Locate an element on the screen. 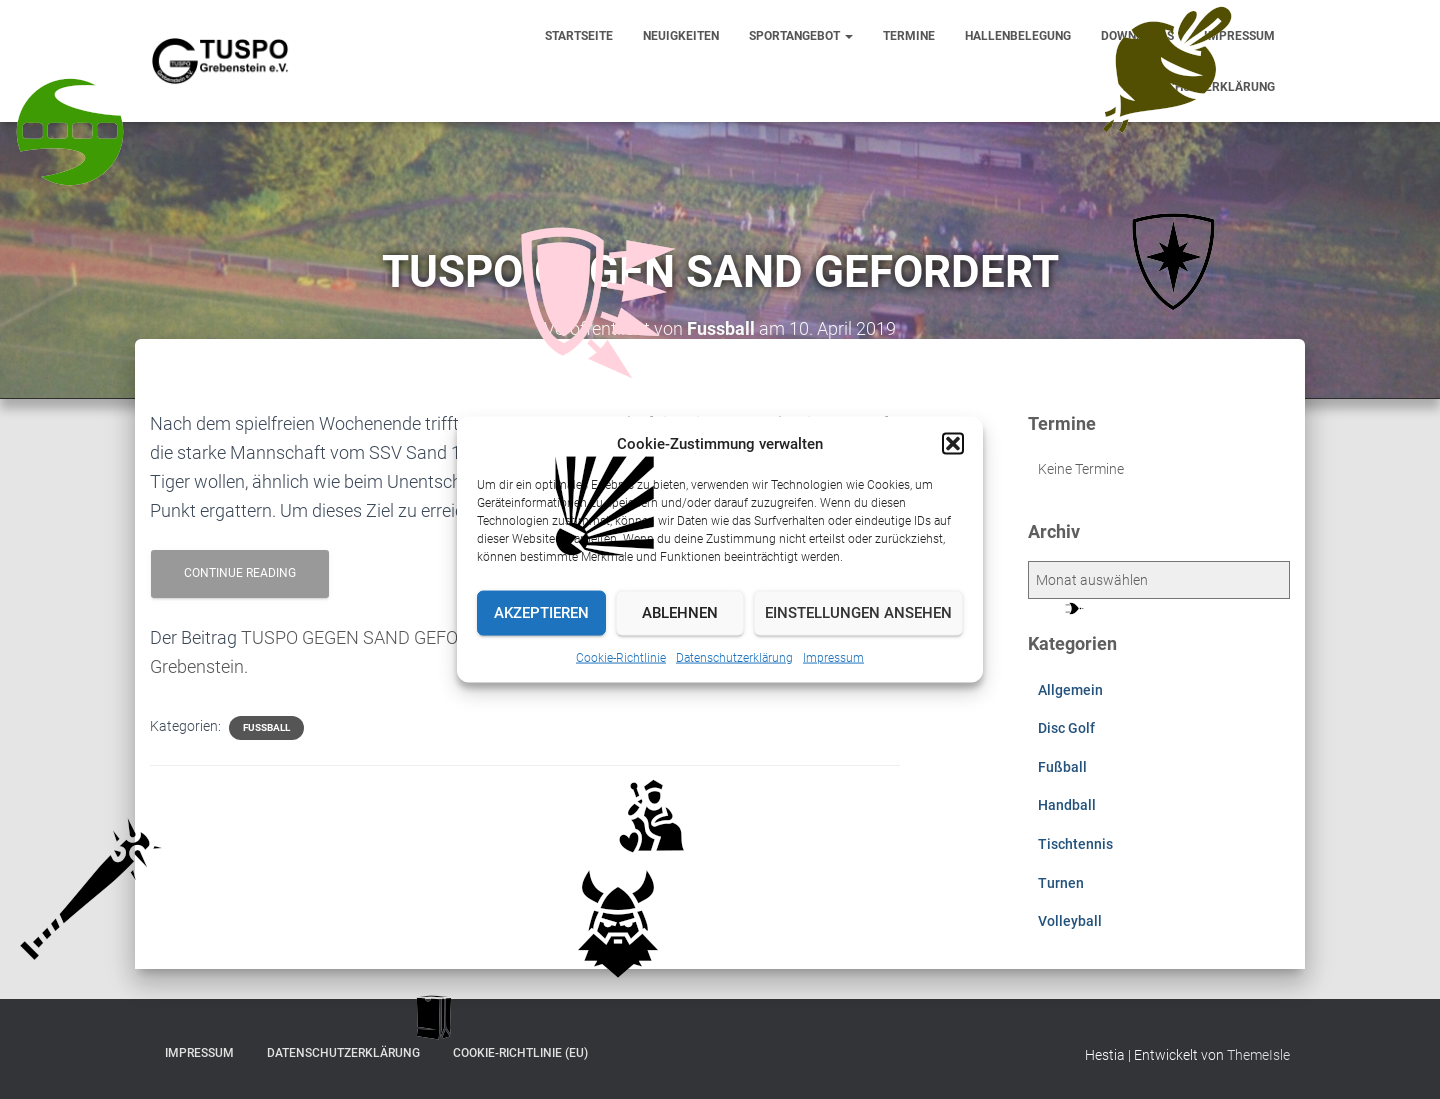  the empress tarot card is located at coordinates (653, 815).